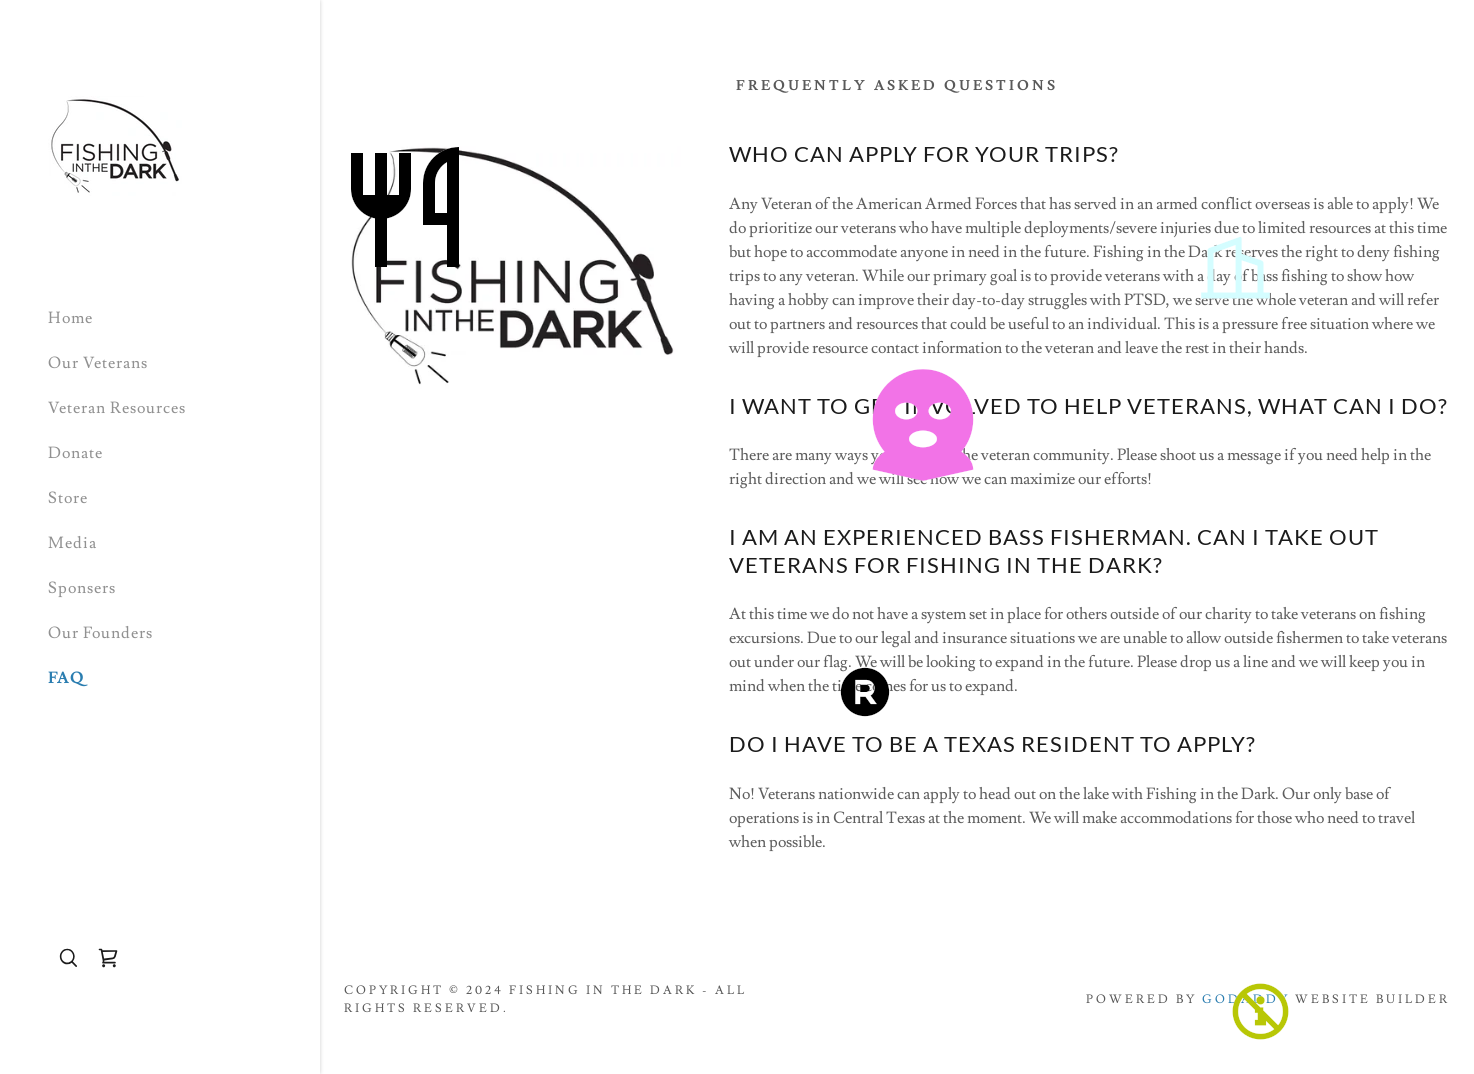 The image size is (1474, 1074). I want to click on view company or business profile, so click(1235, 270).